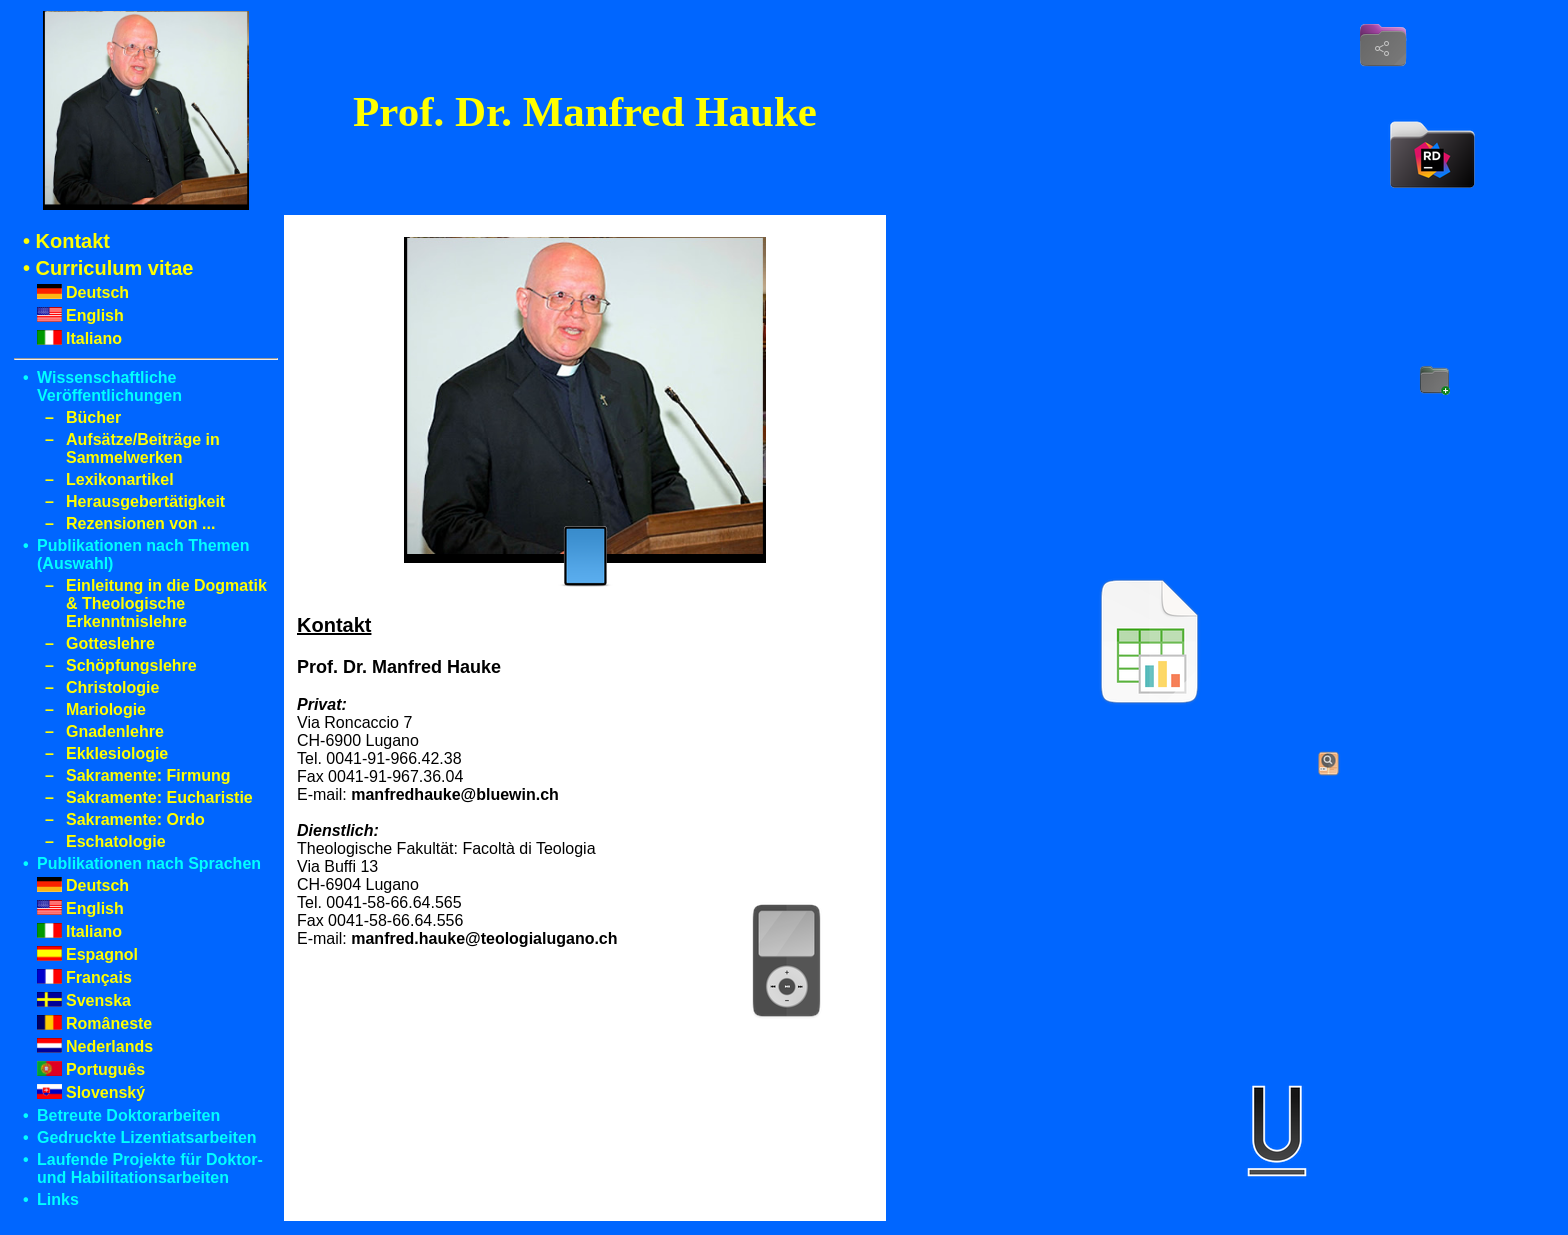 The image size is (1568, 1235). What do you see at coordinates (1434, 379) in the screenshot?
I see `create a new folder` at bounding box center [1434, 379].